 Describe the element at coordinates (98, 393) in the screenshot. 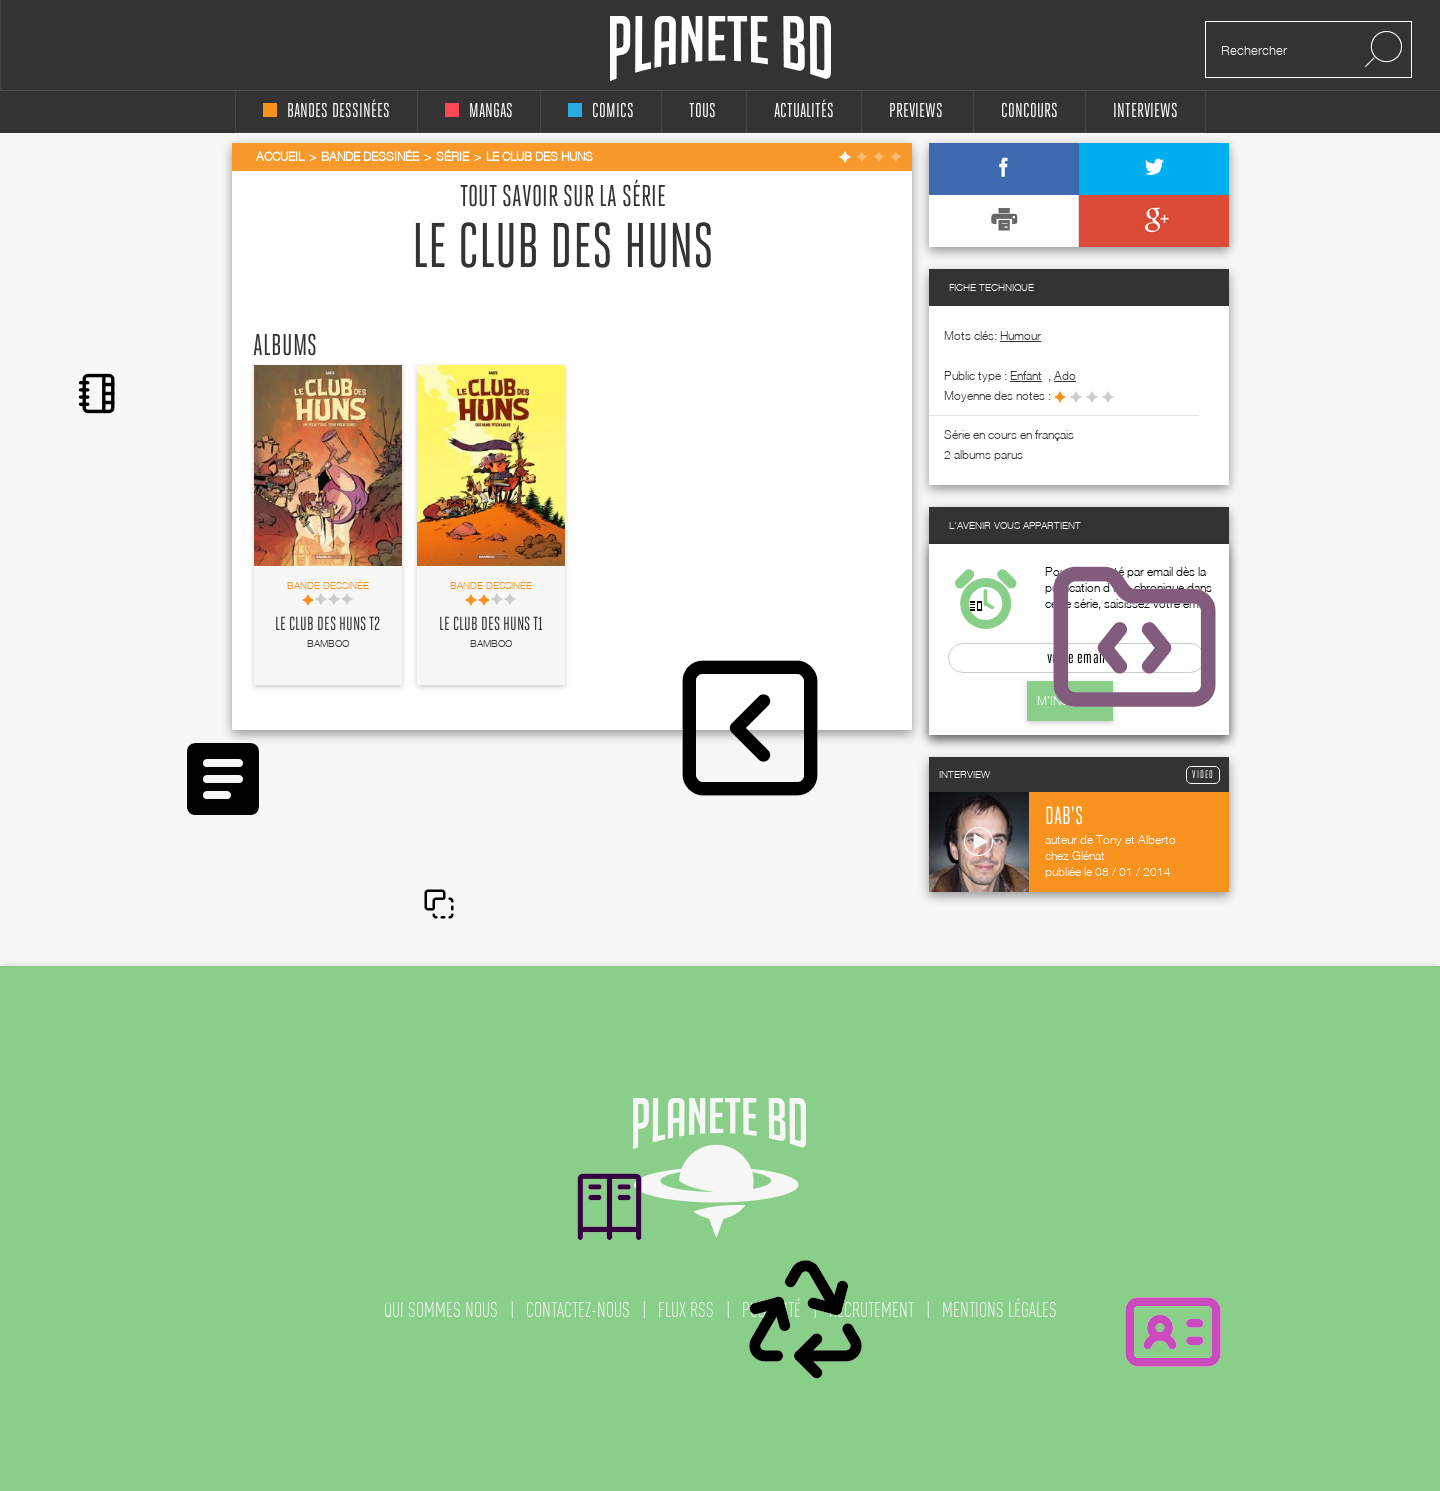

I see `open tabbed notebook or journal` at that location.